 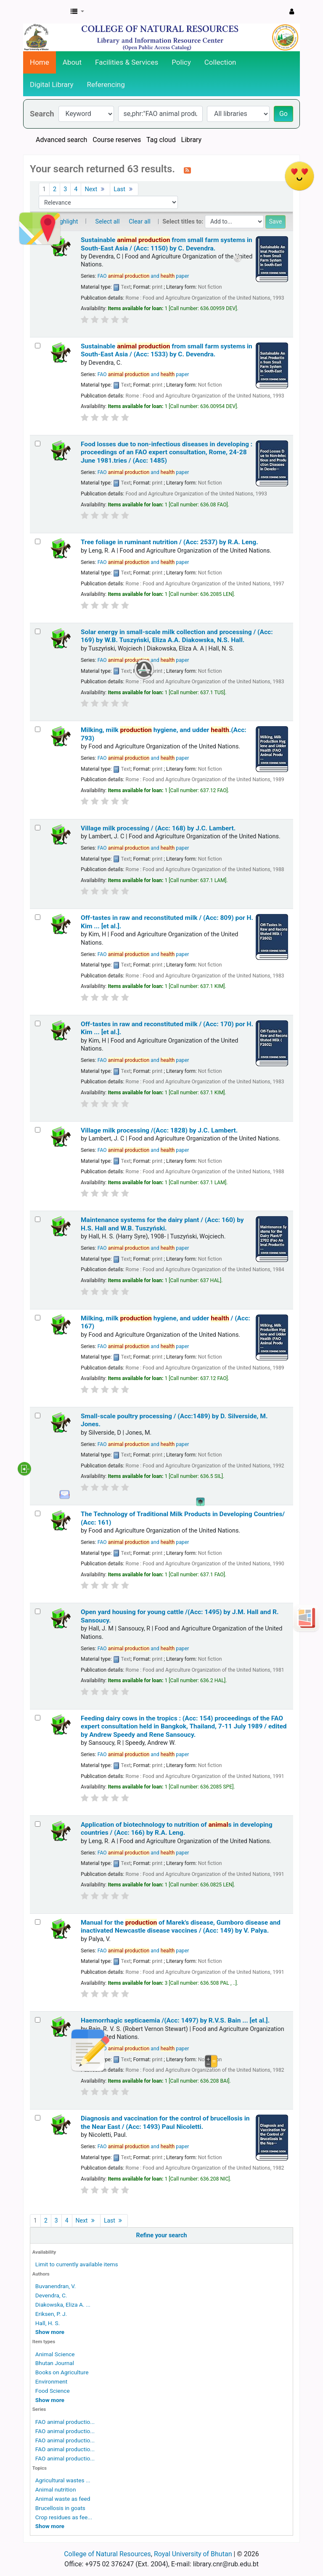 I want to click on log out of your account, so click(x=24, y=1469).